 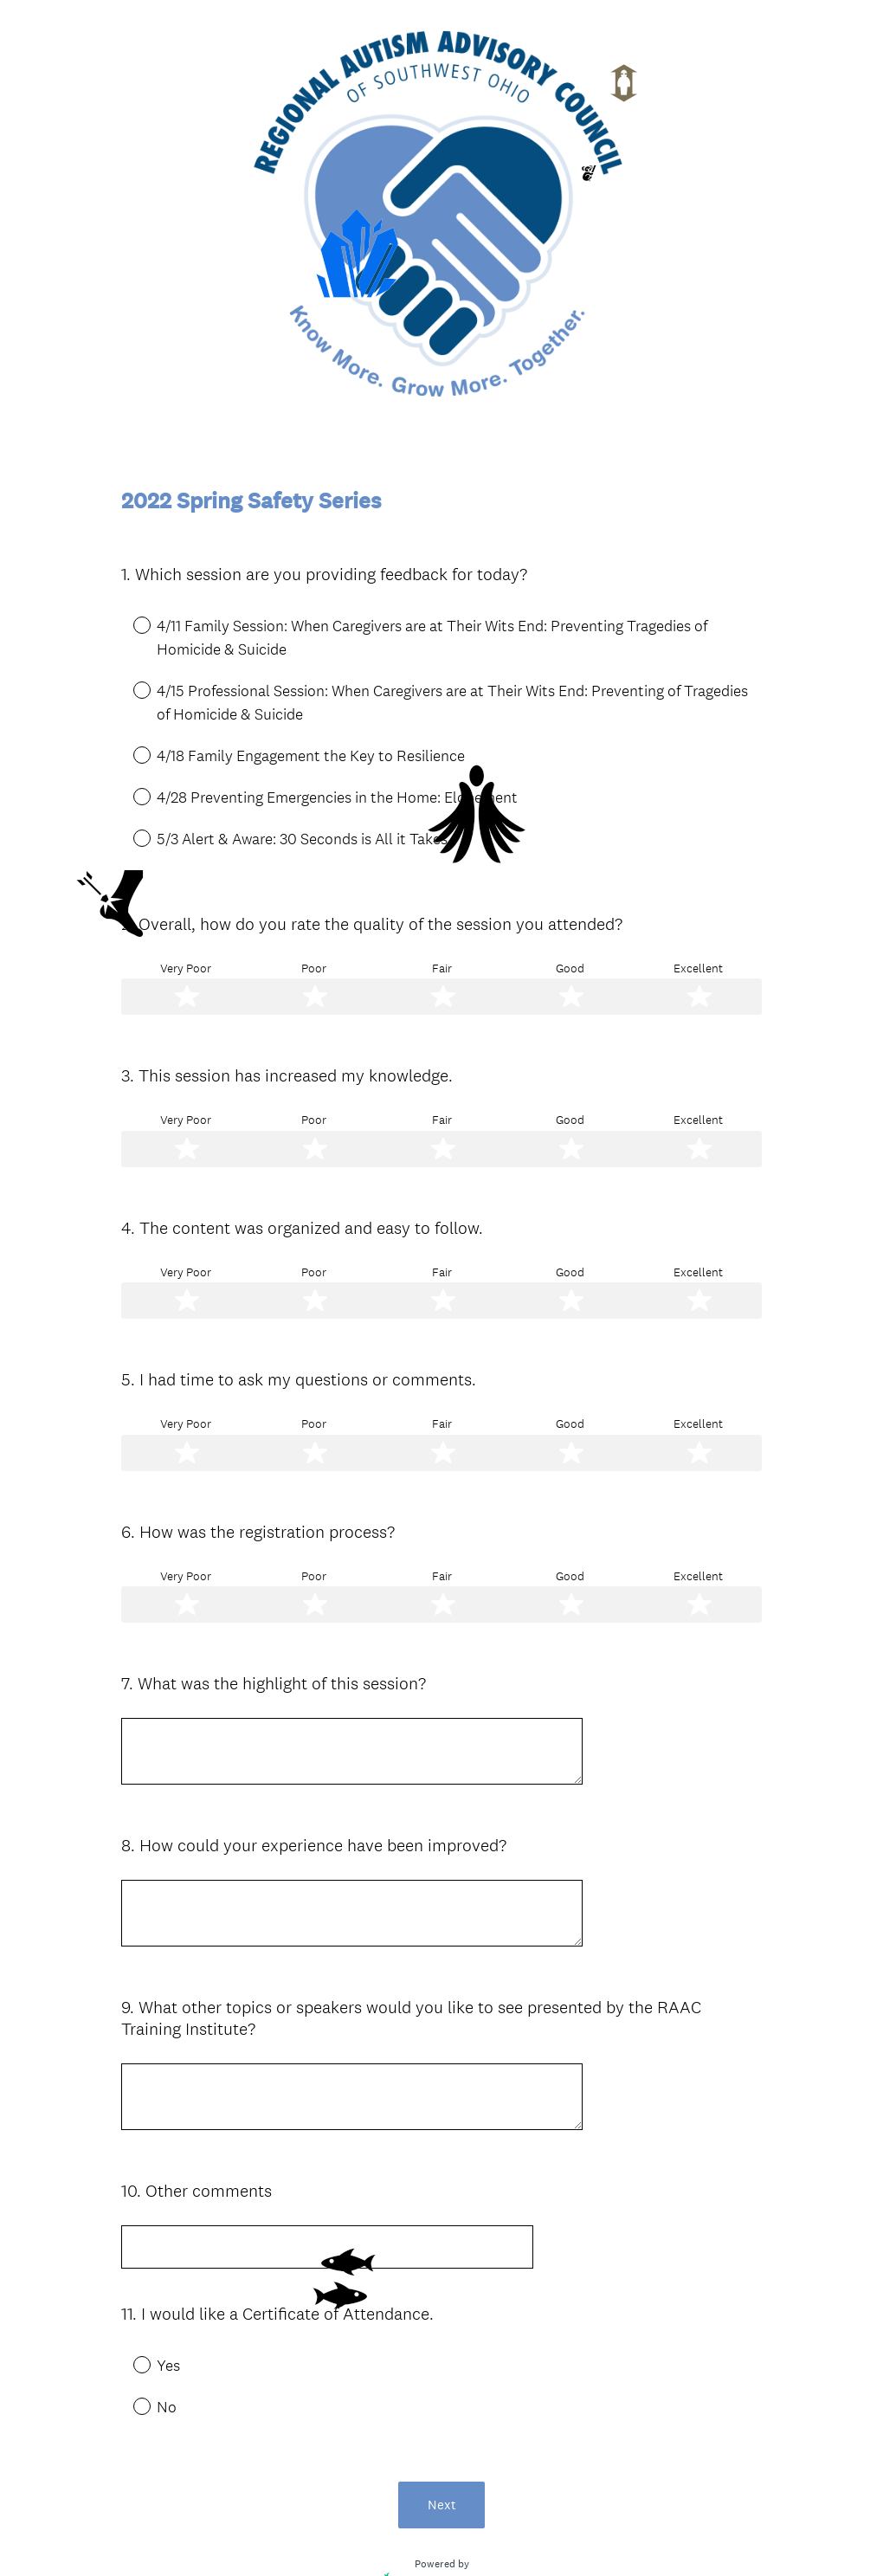 What do you see at coordinates (344, 2277) in the screenshot?
I see `indicates pisces zodiac sign` at bounding box center [344, 2277].